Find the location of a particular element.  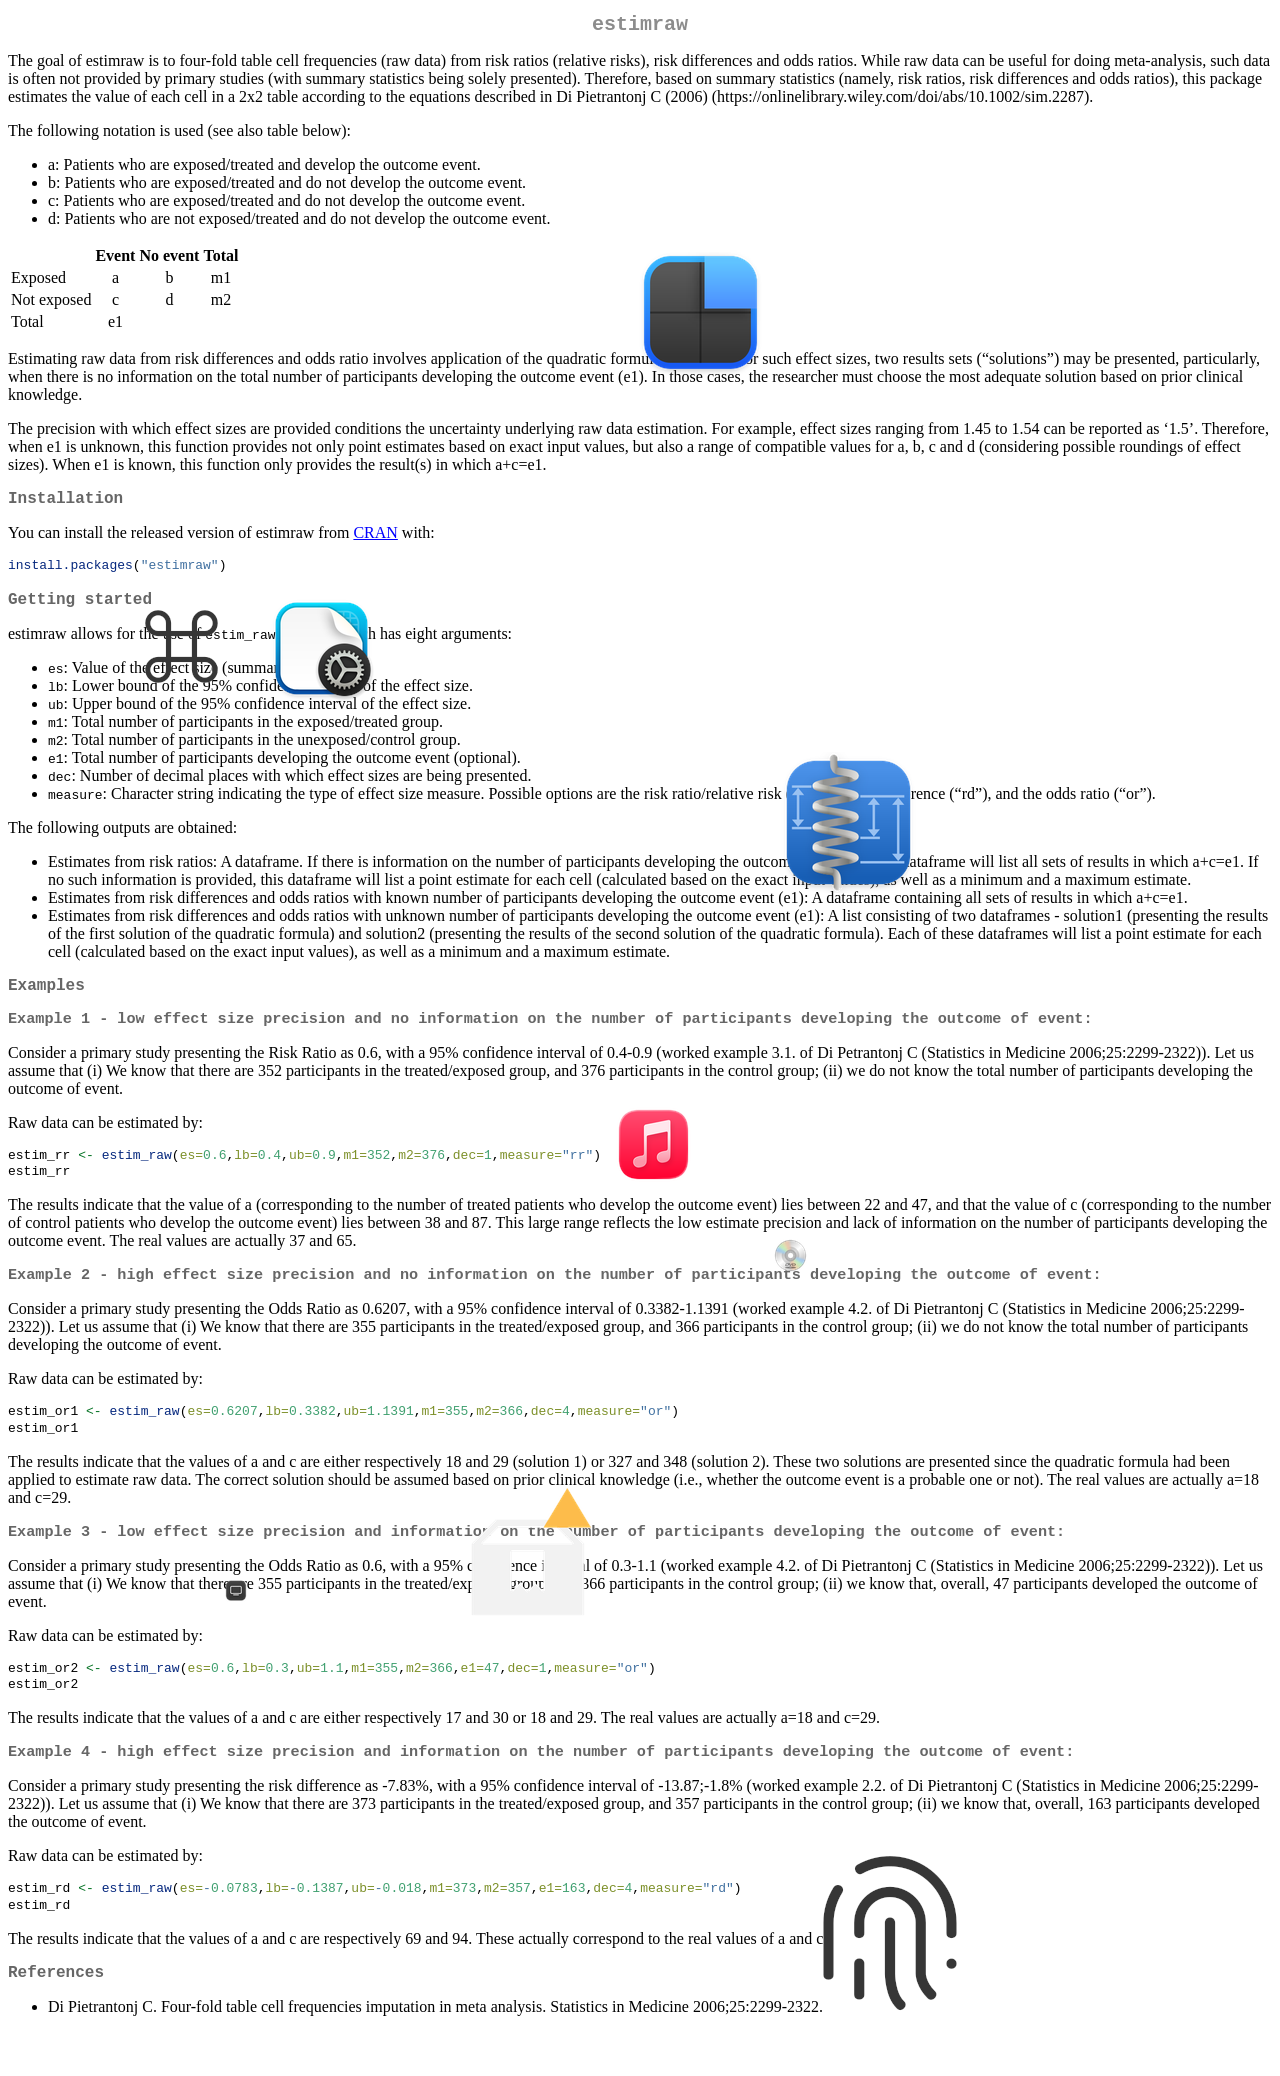

open the Elastic app is located at coordinates (848, 822).